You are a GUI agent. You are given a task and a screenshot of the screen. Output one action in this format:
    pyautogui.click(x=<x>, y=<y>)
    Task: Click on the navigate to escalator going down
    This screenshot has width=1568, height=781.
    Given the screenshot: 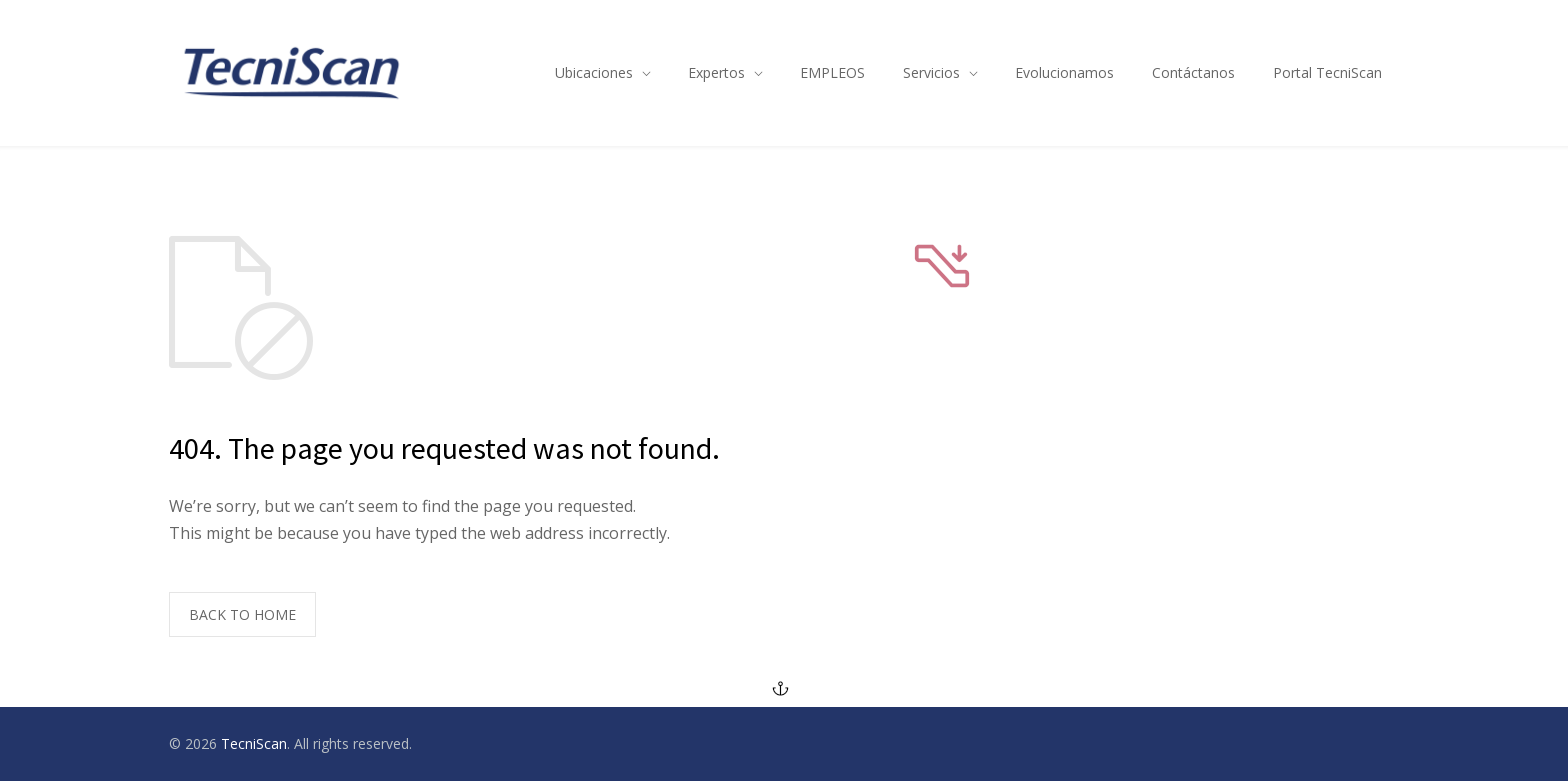 What is the action you would take?
    pyautogui.click(x=942, y=266)
    